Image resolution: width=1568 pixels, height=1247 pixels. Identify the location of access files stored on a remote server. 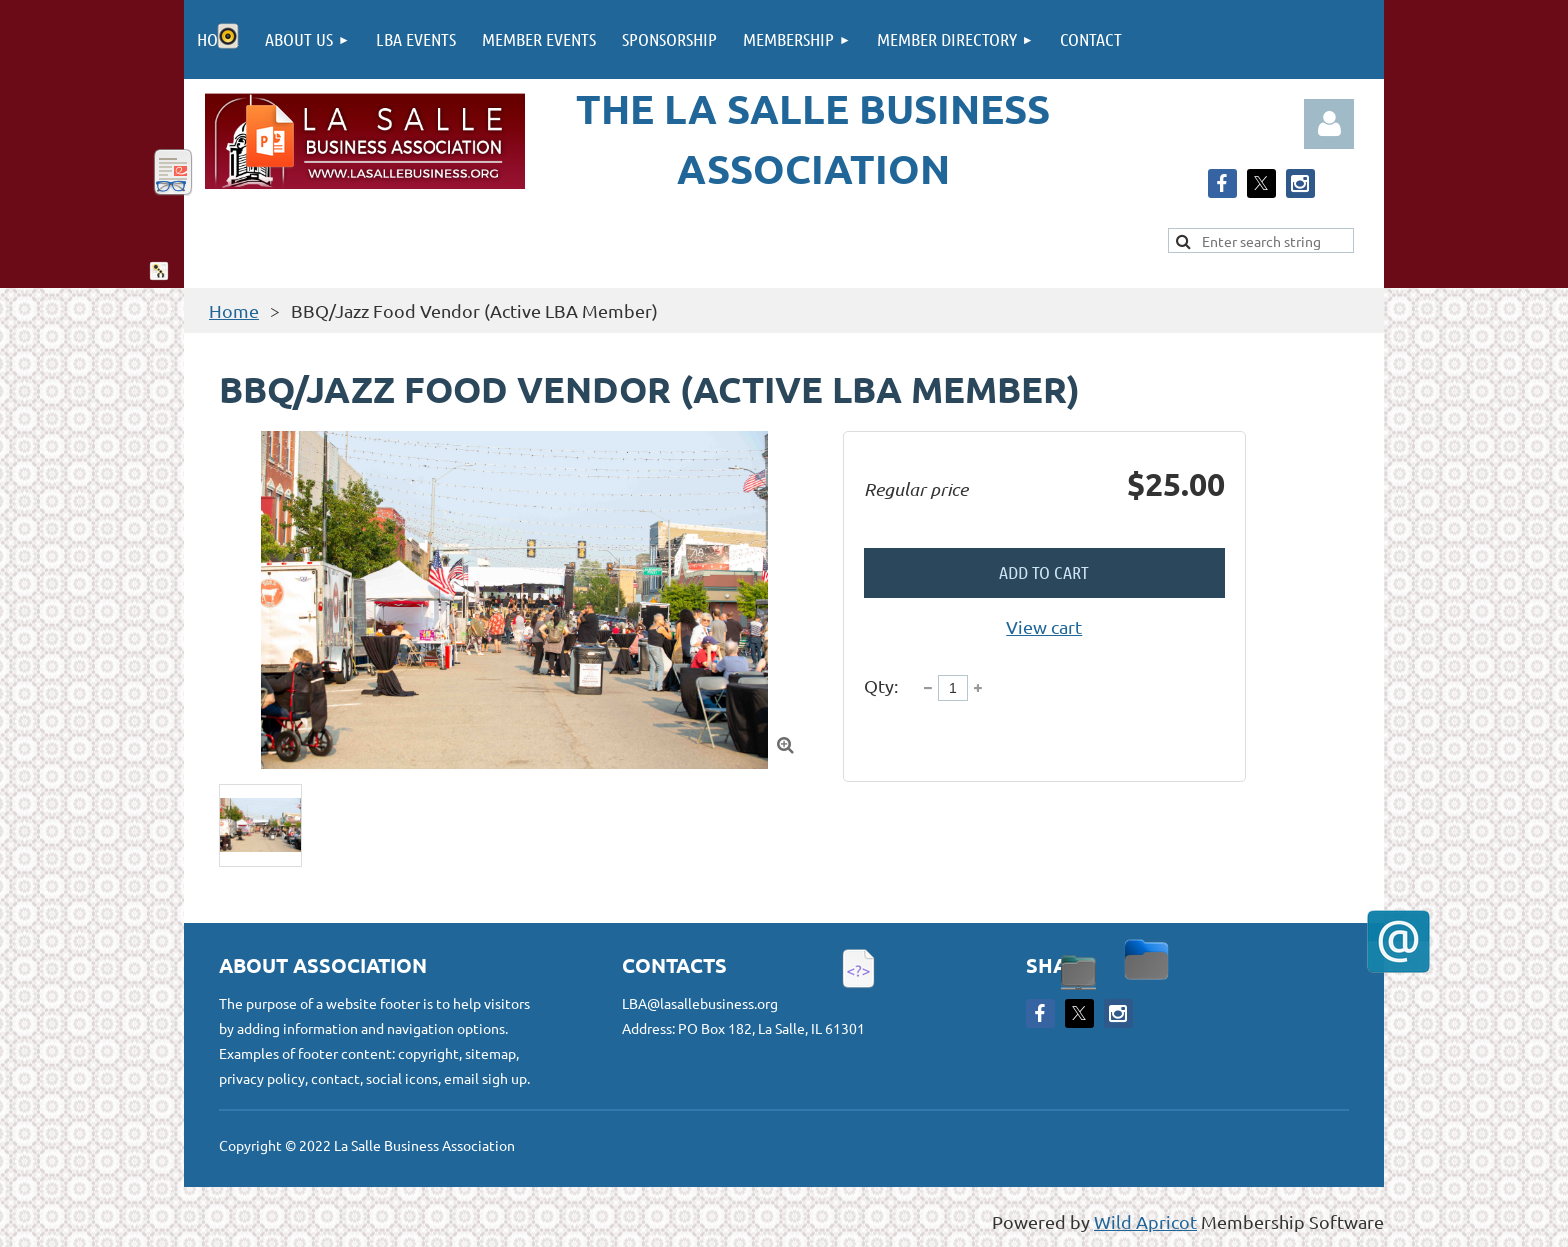
(1078, 972).